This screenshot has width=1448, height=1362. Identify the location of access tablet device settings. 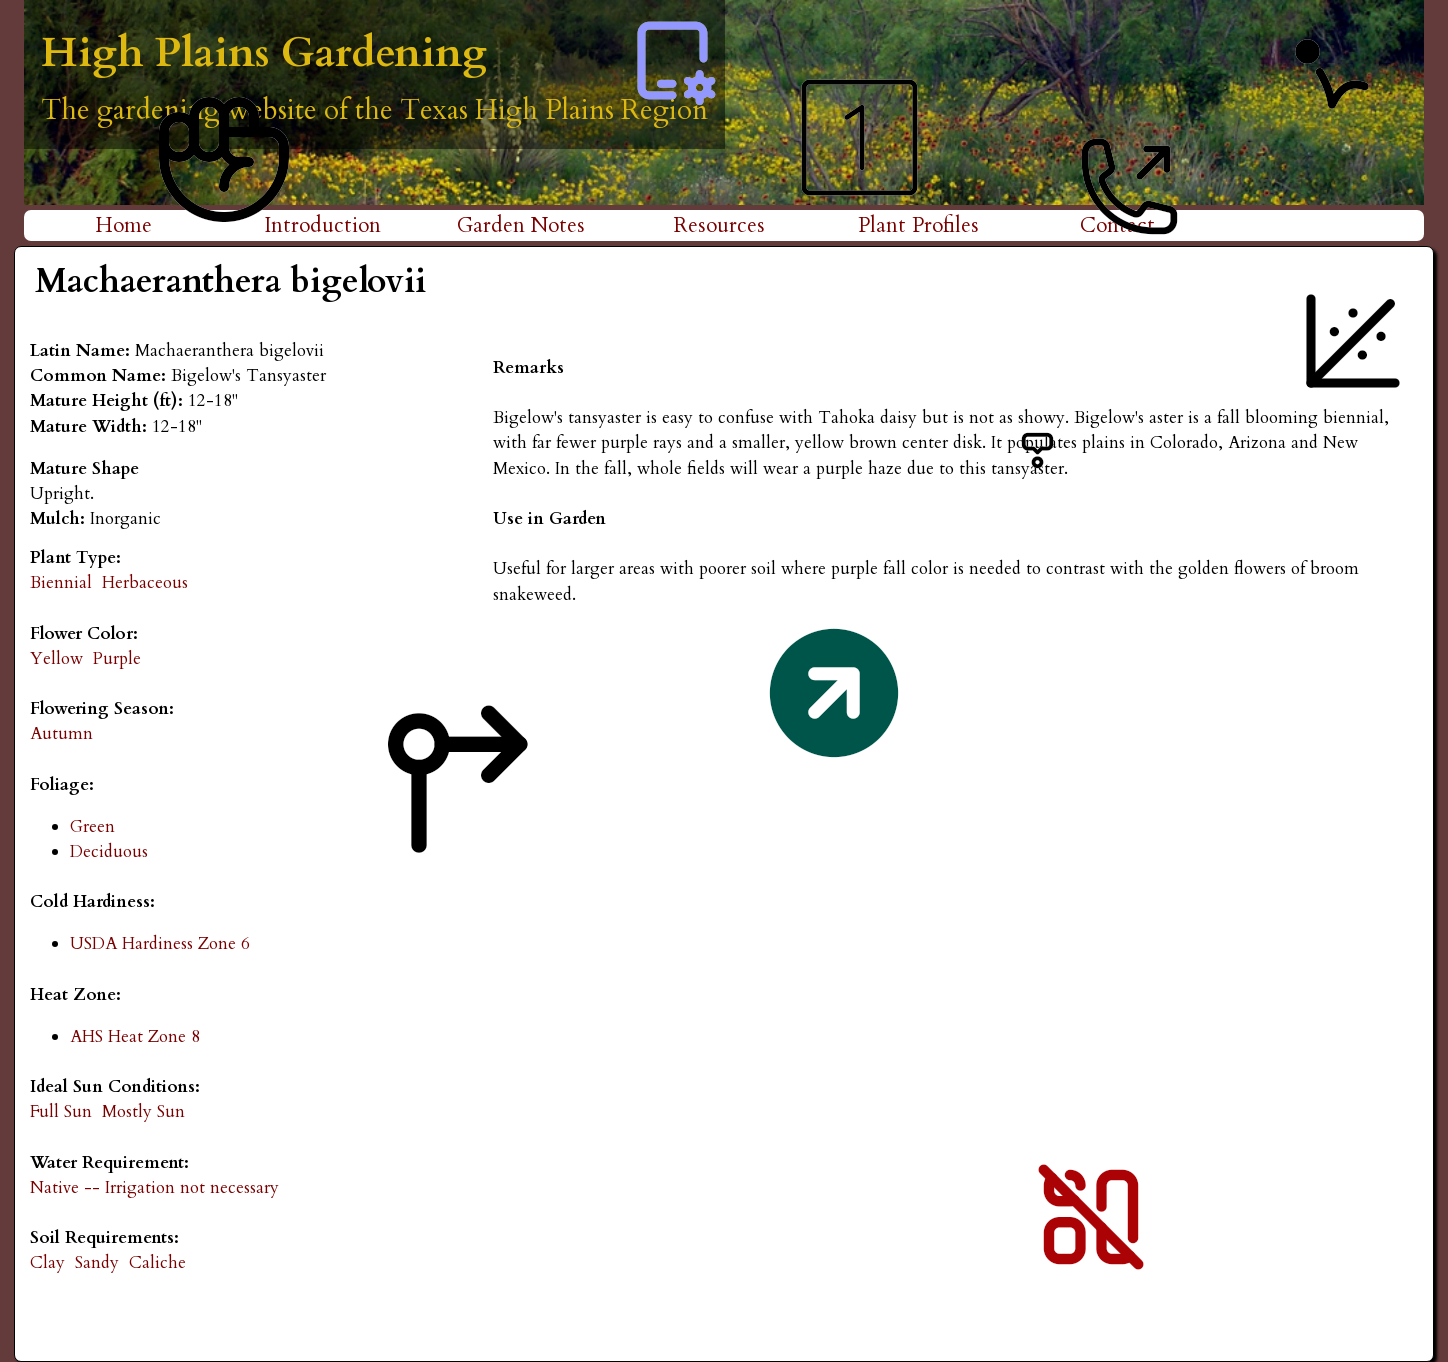
(672, 60).